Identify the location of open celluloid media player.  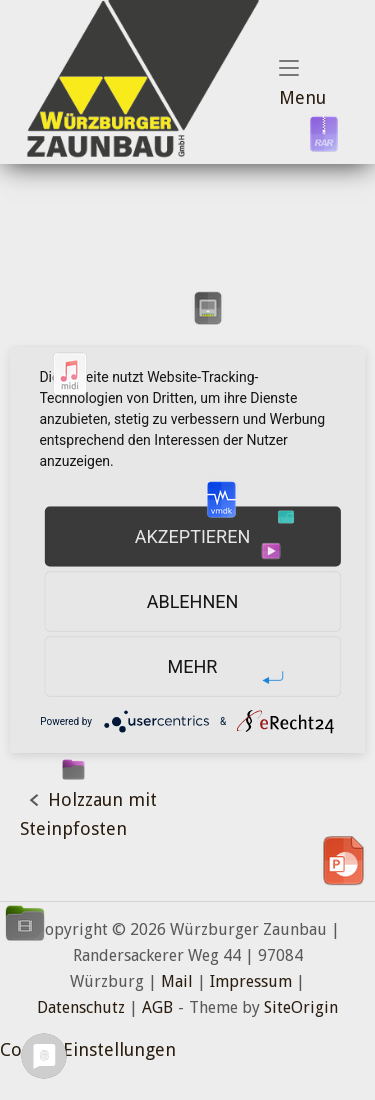
(271, 551).